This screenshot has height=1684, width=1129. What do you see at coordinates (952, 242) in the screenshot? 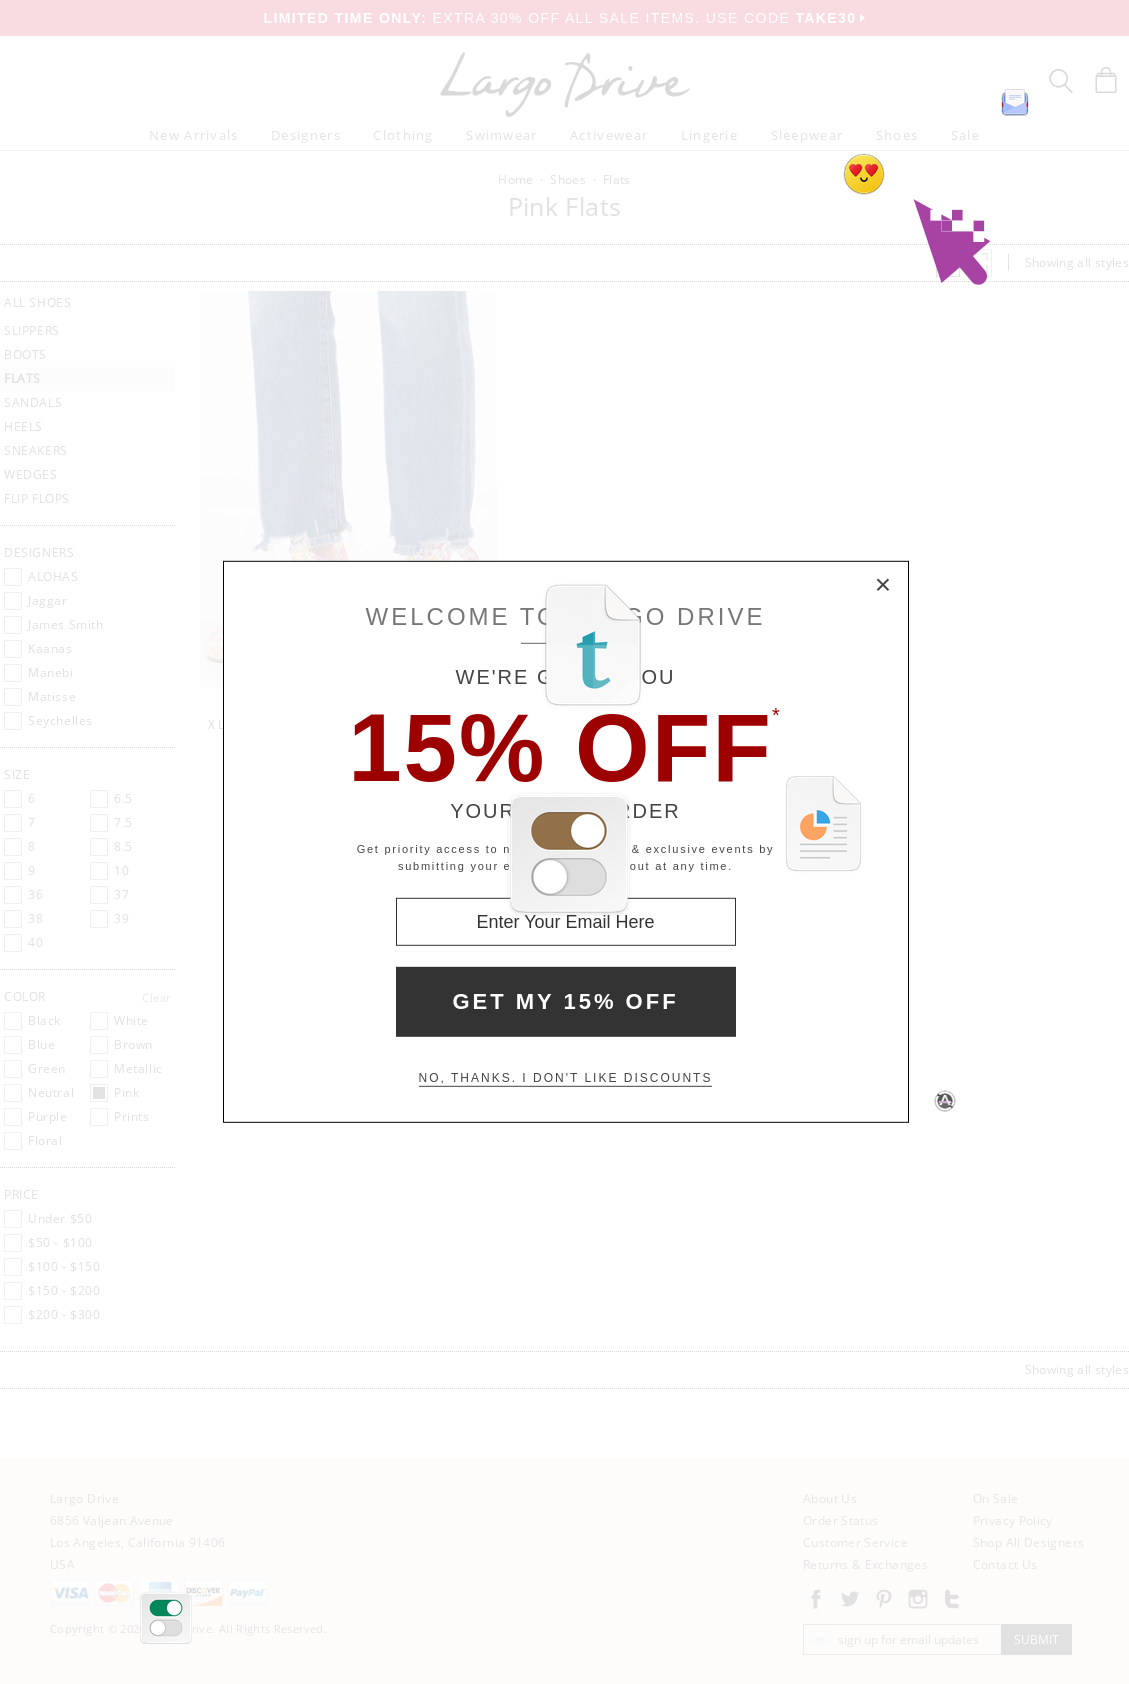
I see `access remote desktop connections` at bounding box center [952, 242].